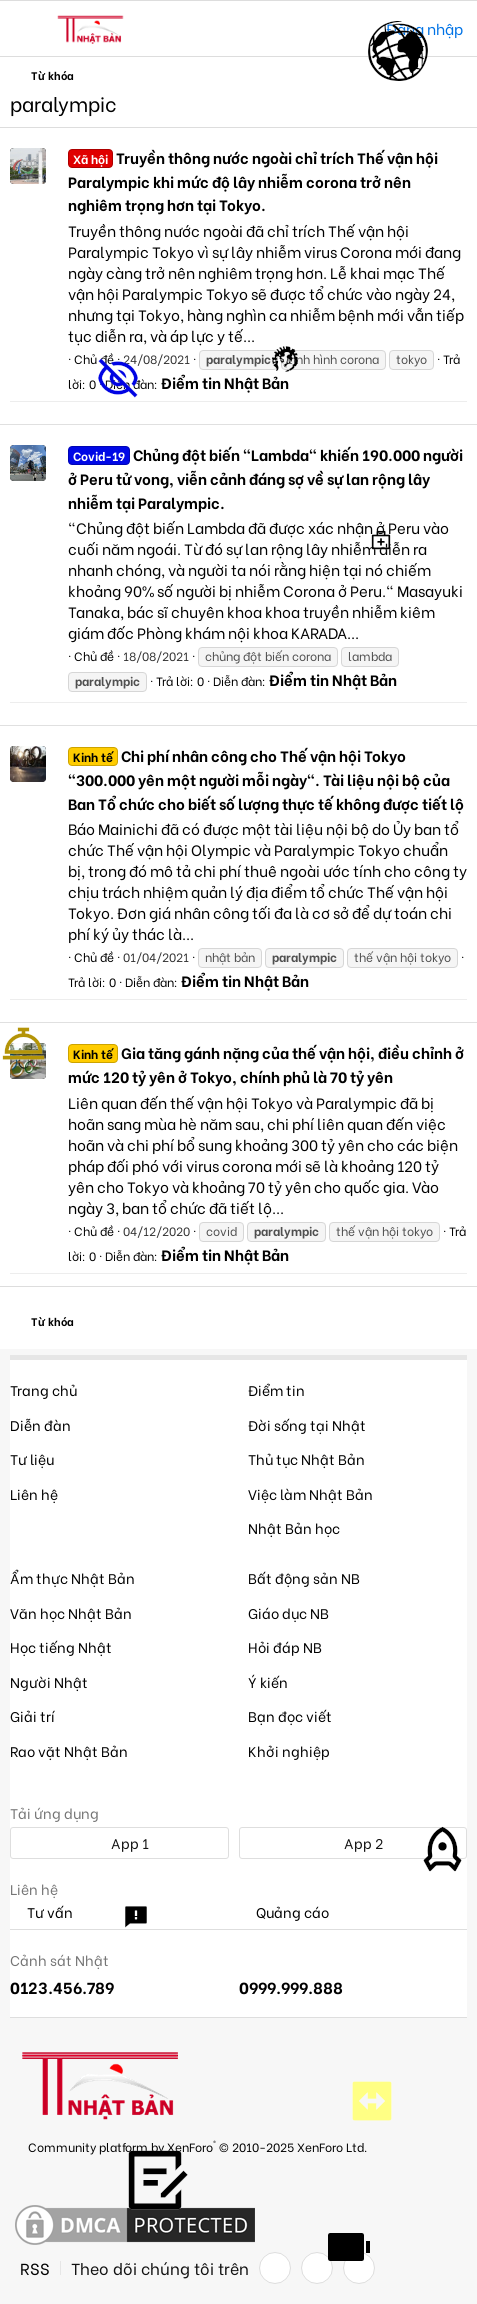  What do you see at coordinates (372, 2101) in the screenshot?
I see `flip image horizontally` at bounding box center [372, 2101].